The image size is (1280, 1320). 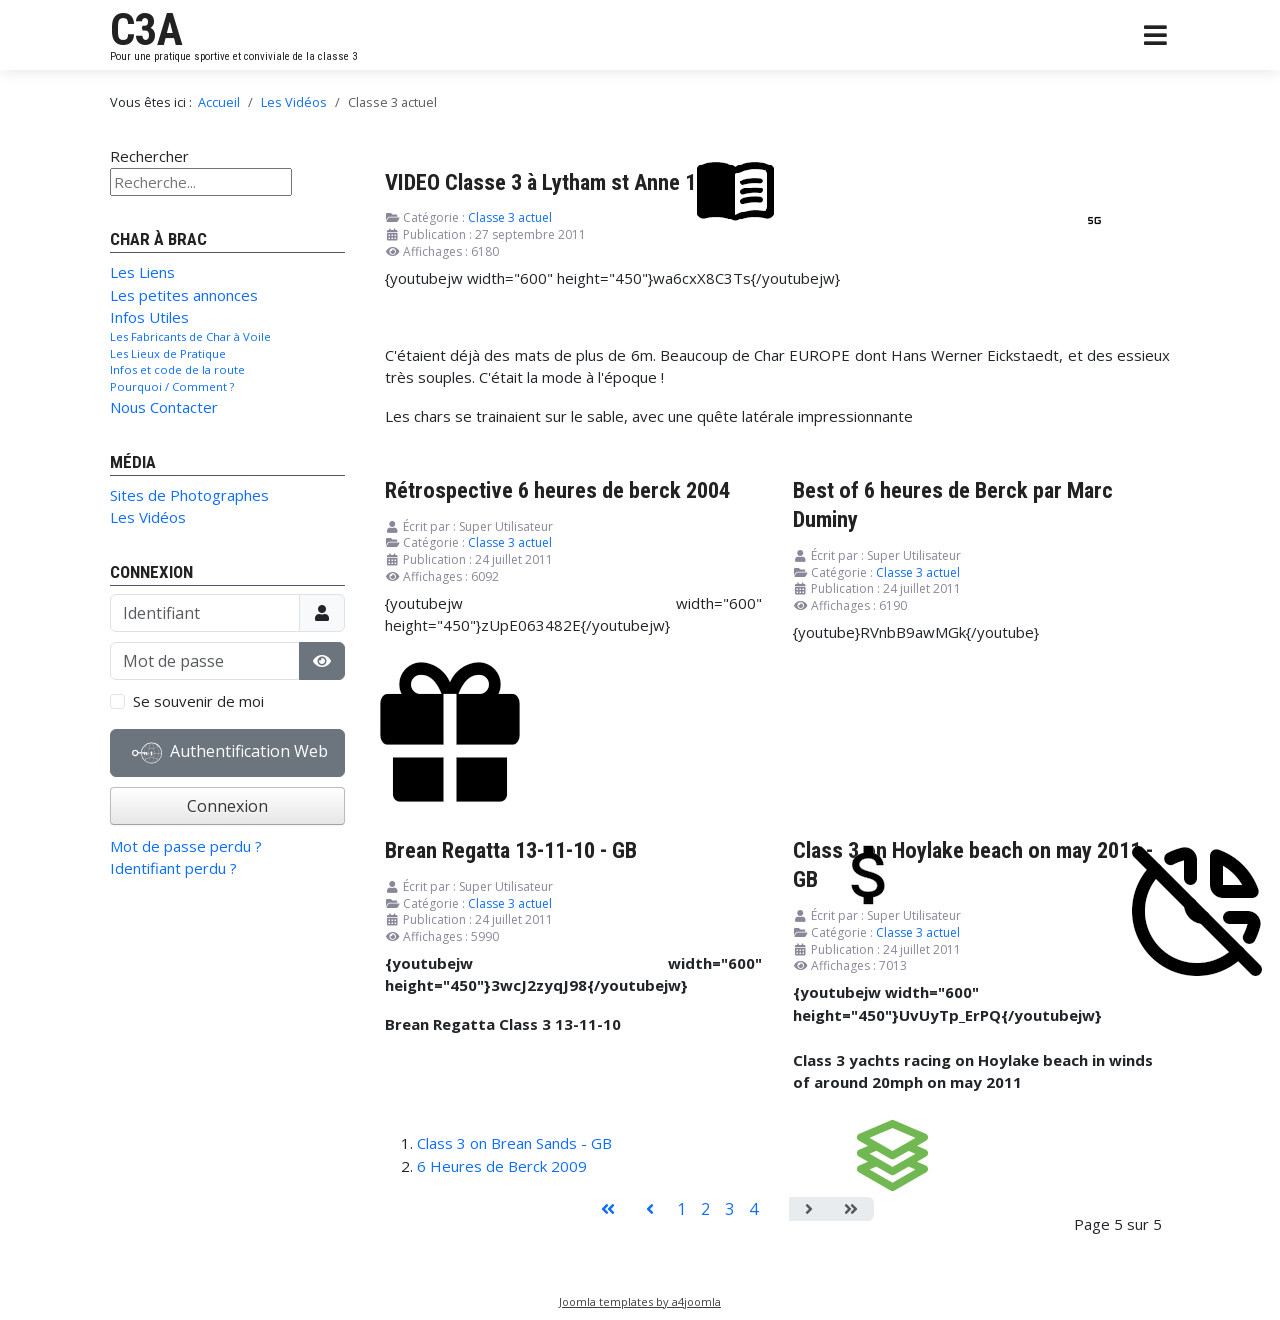 I want to click on open menu or documentation, so click(x=735, y=188).